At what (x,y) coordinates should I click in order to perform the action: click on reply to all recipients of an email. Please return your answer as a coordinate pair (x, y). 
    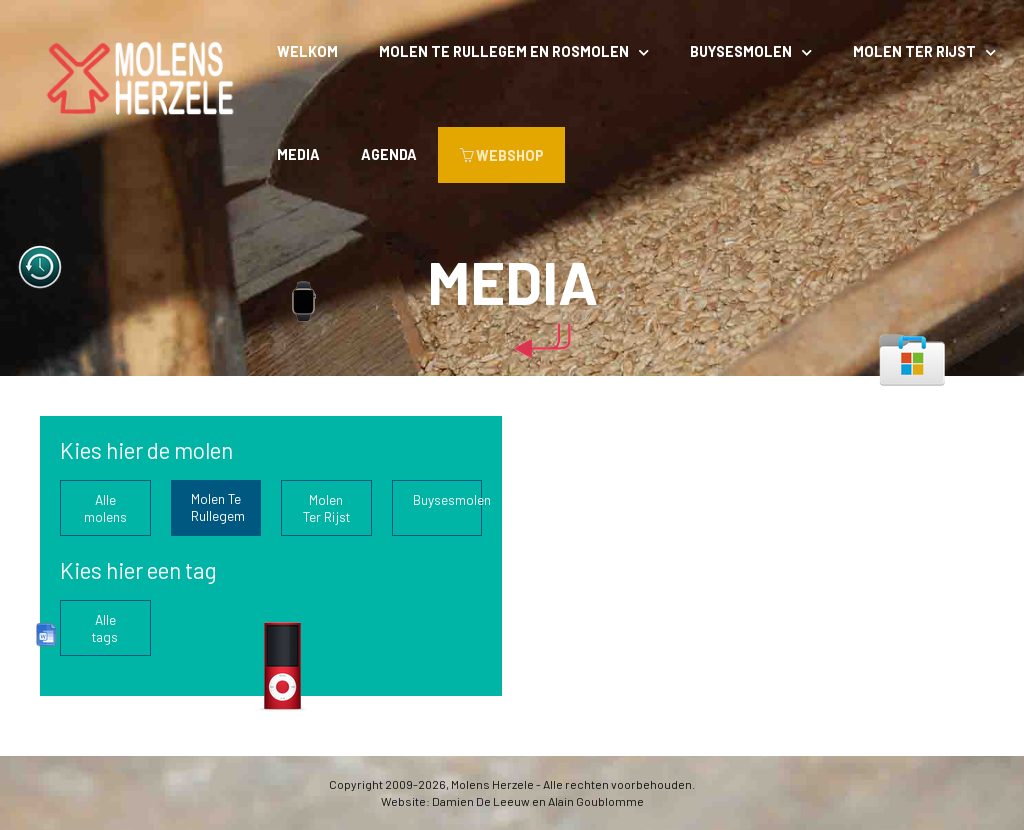
    Looking at the image, I should click on (541, 340).